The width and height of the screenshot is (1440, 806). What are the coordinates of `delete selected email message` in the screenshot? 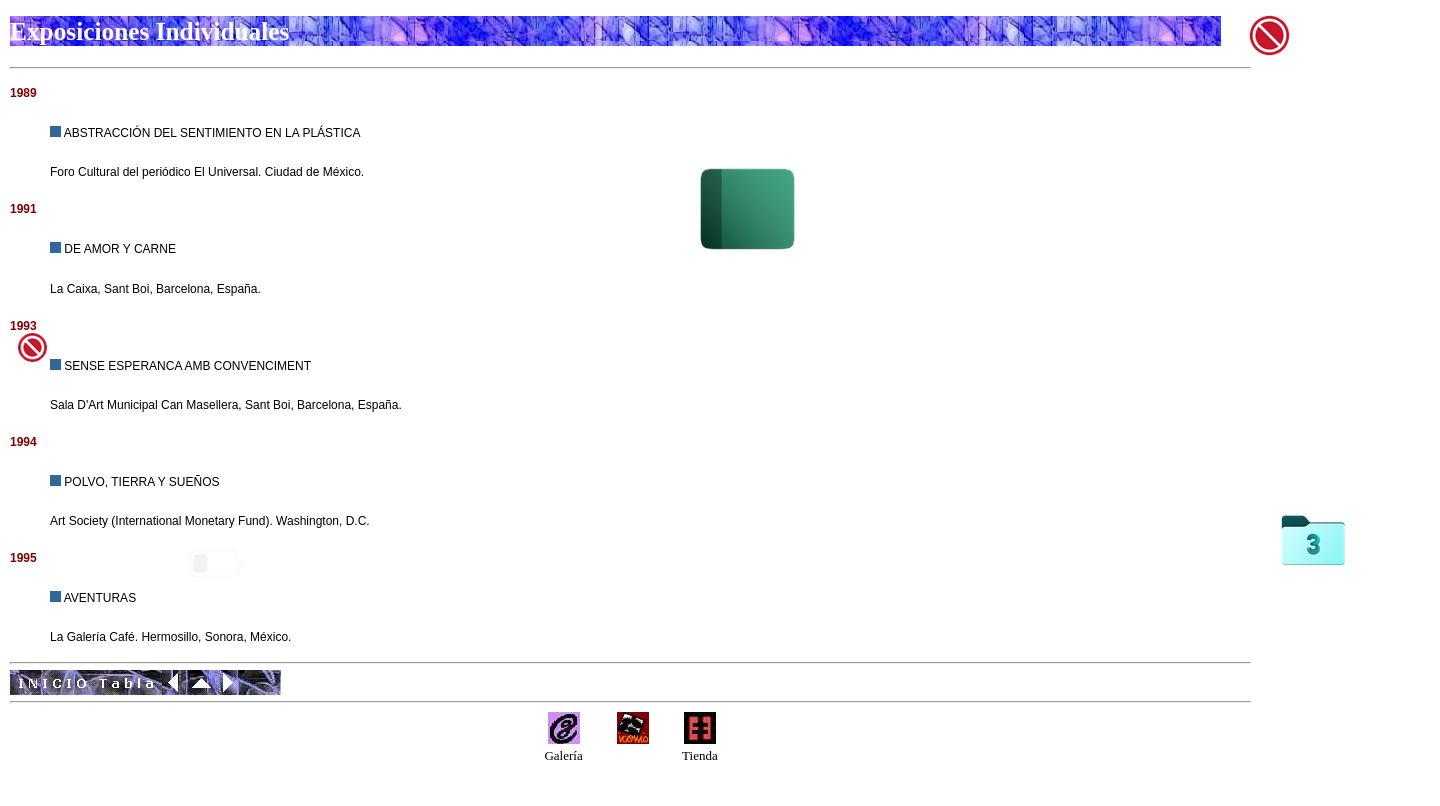 It's located at (32, 347).